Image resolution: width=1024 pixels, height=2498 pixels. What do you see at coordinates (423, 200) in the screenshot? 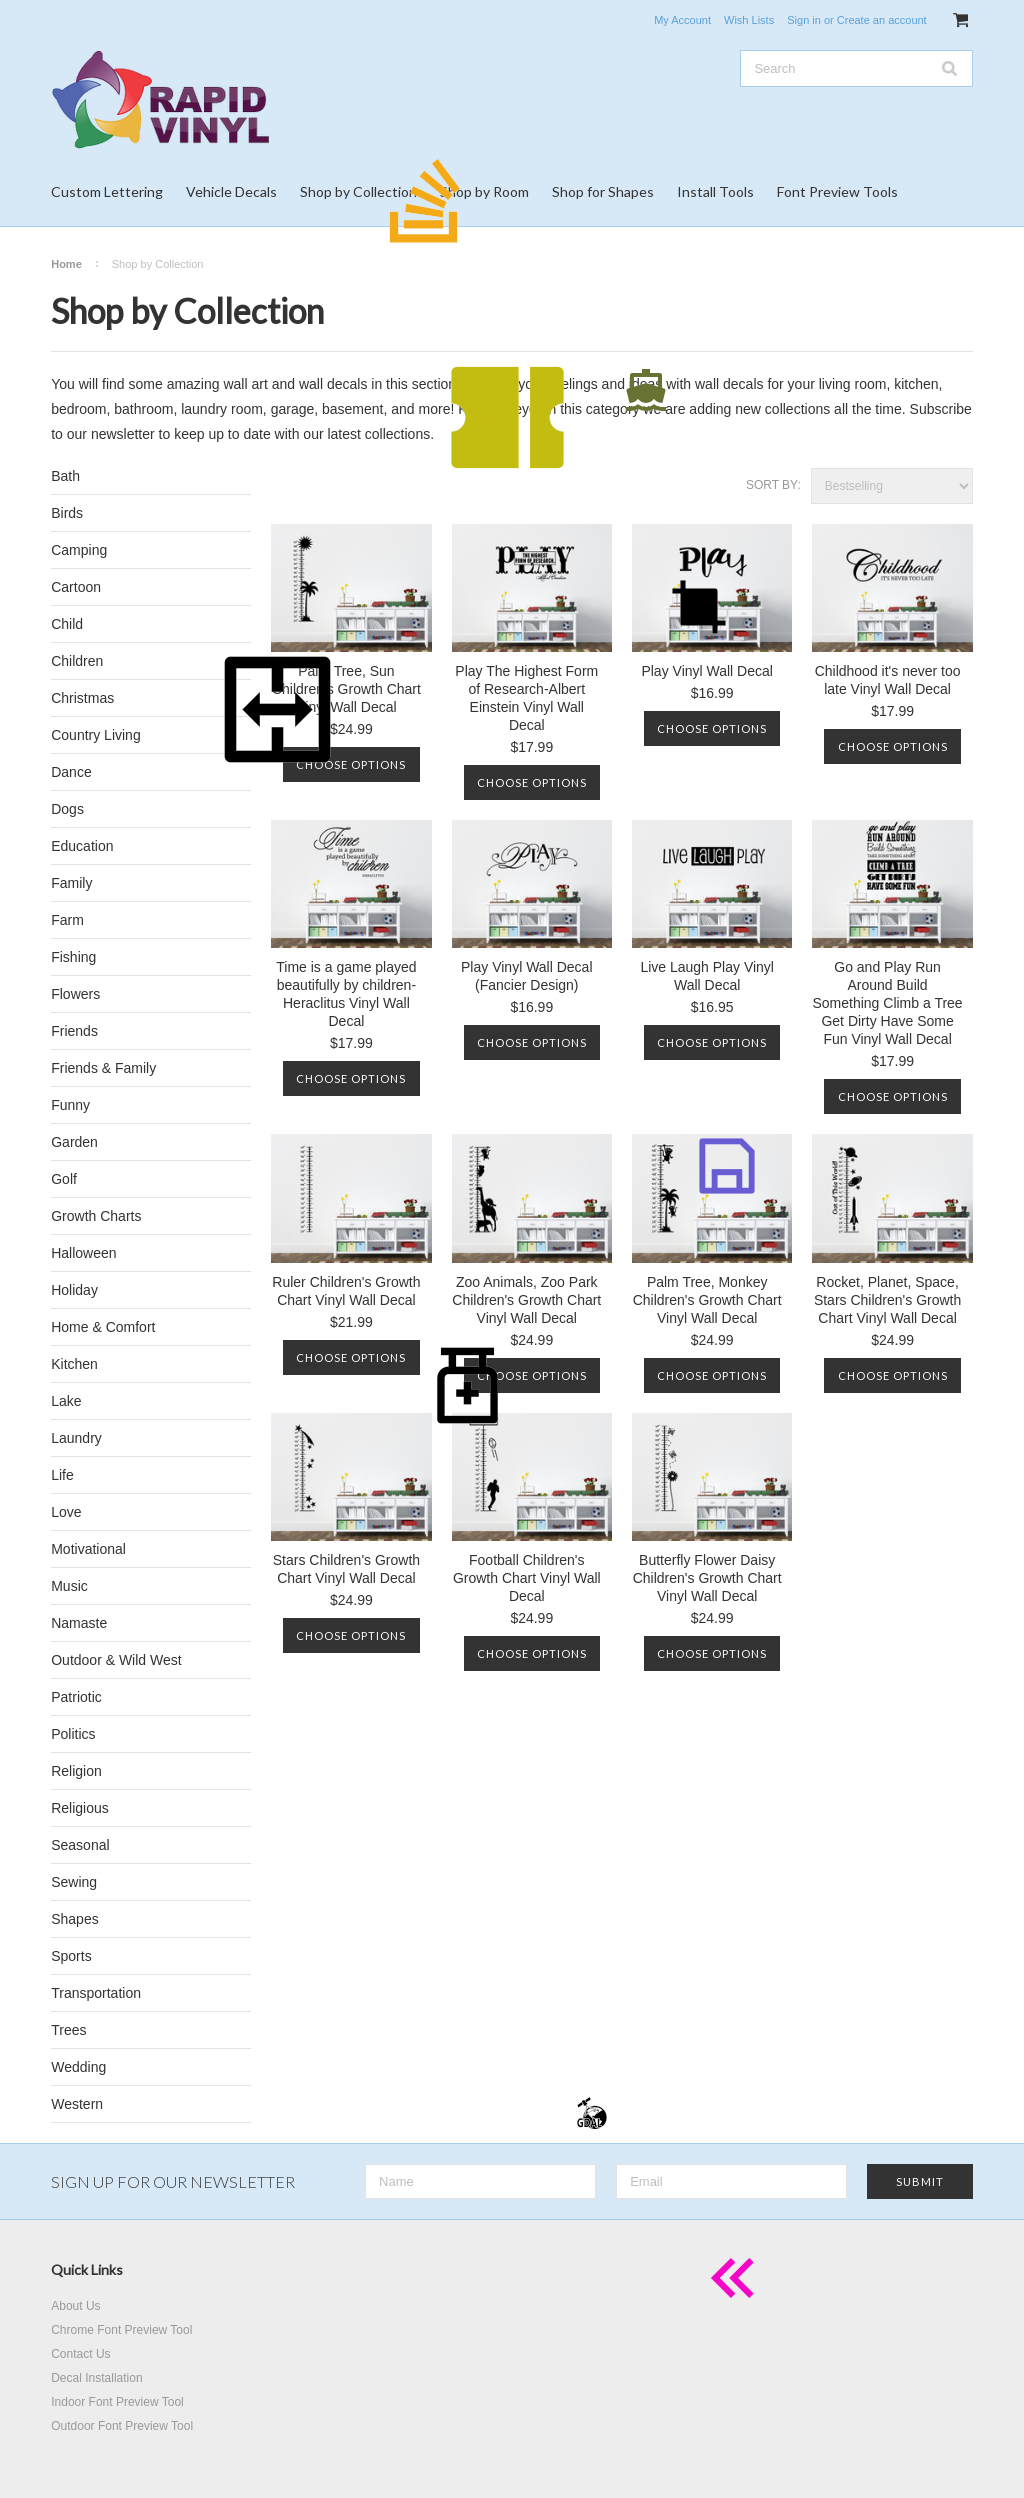
I see `visit stack overflow website` at bounding box center [423, 200].